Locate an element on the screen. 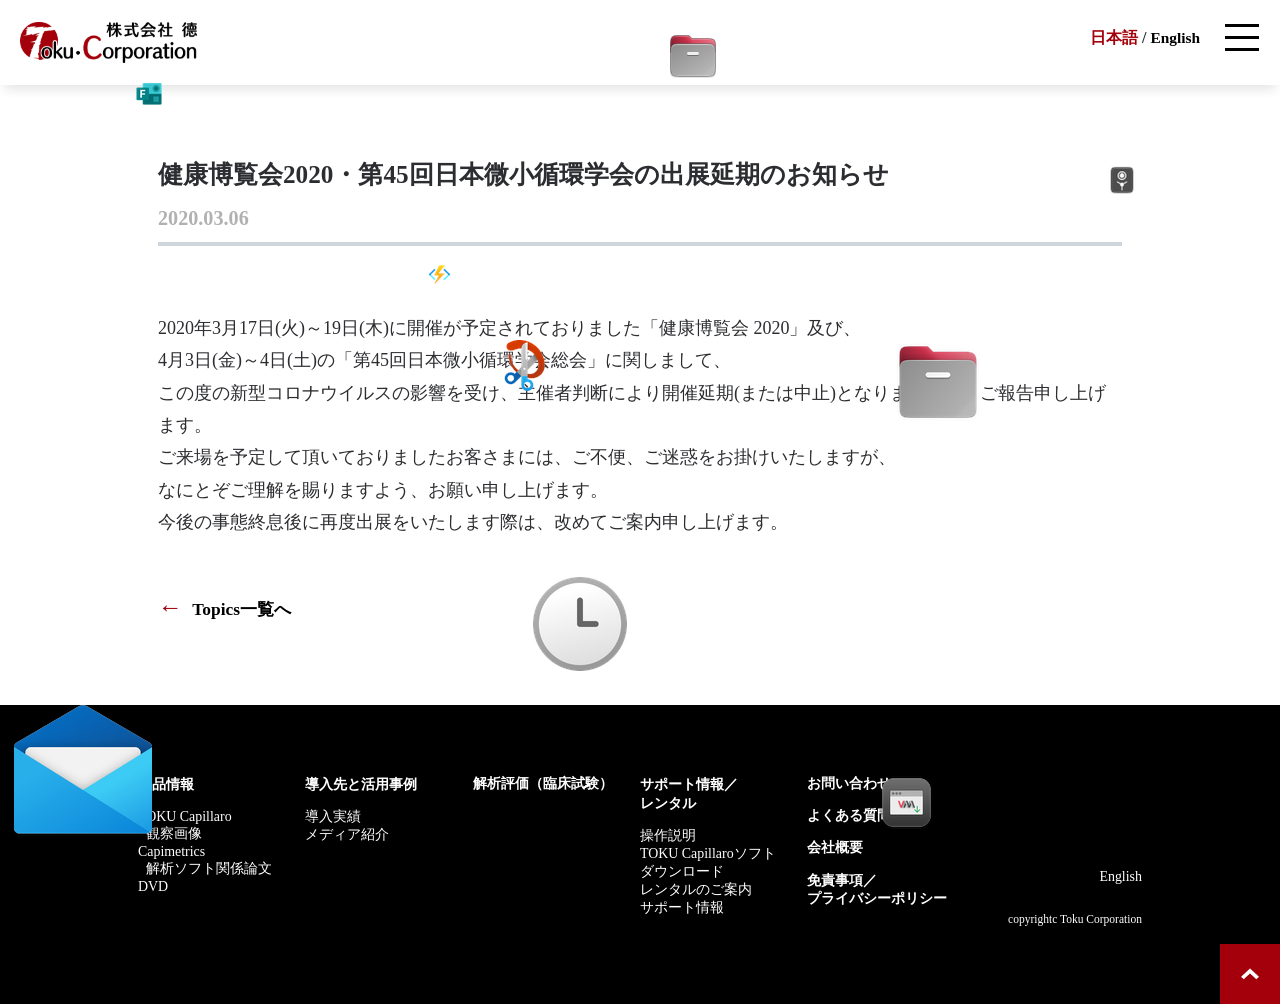 This screenshot has height=1004, width=1280. open the mail app is located at coordinates (83, 773).